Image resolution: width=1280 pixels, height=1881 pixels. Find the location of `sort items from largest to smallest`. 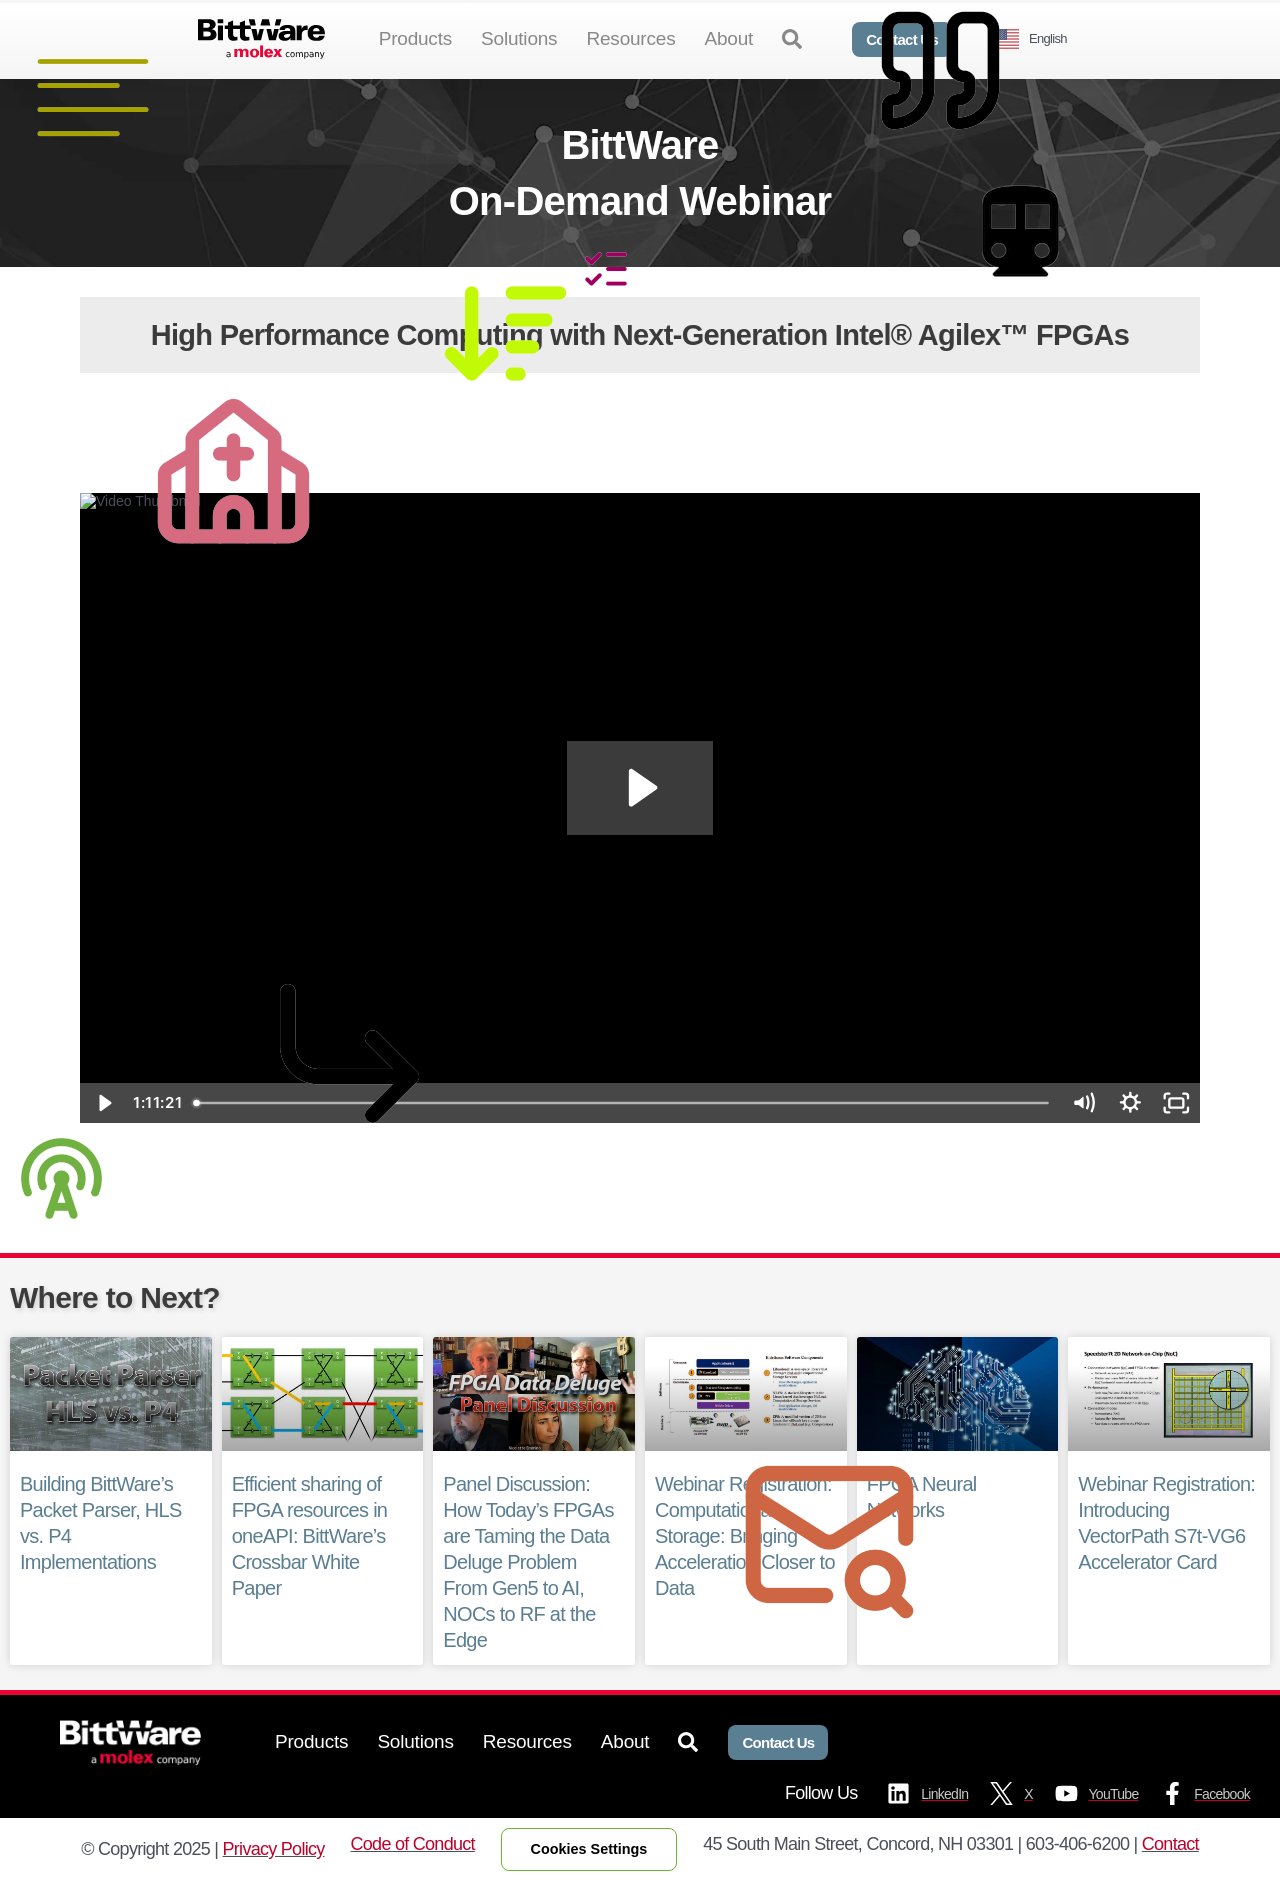

sort items from largest to smallest is located at coordinates (505, 333).